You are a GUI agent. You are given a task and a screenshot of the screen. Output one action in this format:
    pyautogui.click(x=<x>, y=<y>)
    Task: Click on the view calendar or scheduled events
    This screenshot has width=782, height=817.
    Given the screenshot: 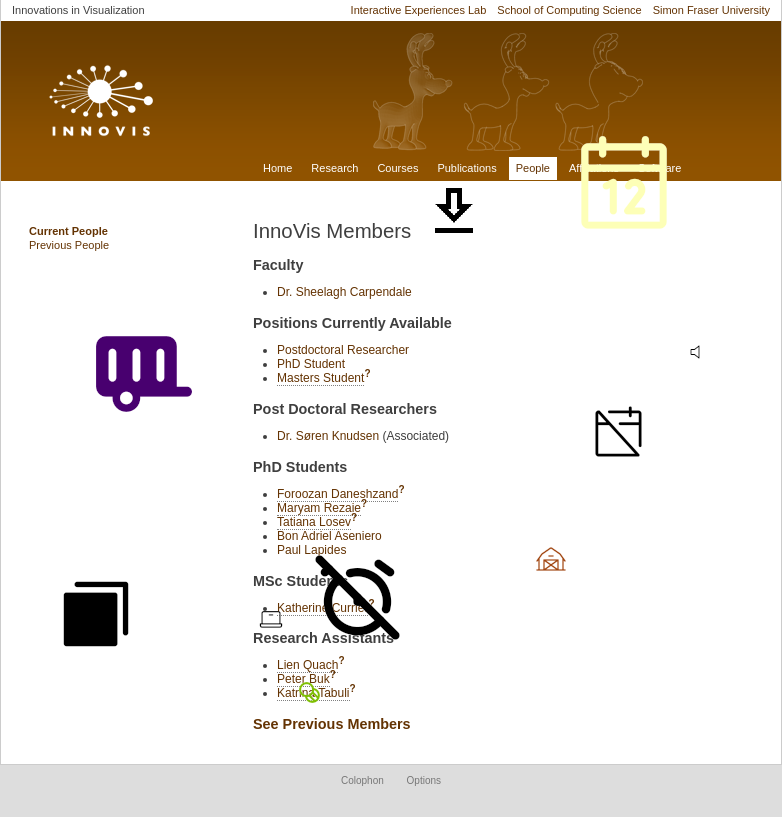 What is the action you would take?
    pyautogui.click(x=624, y=186)
    